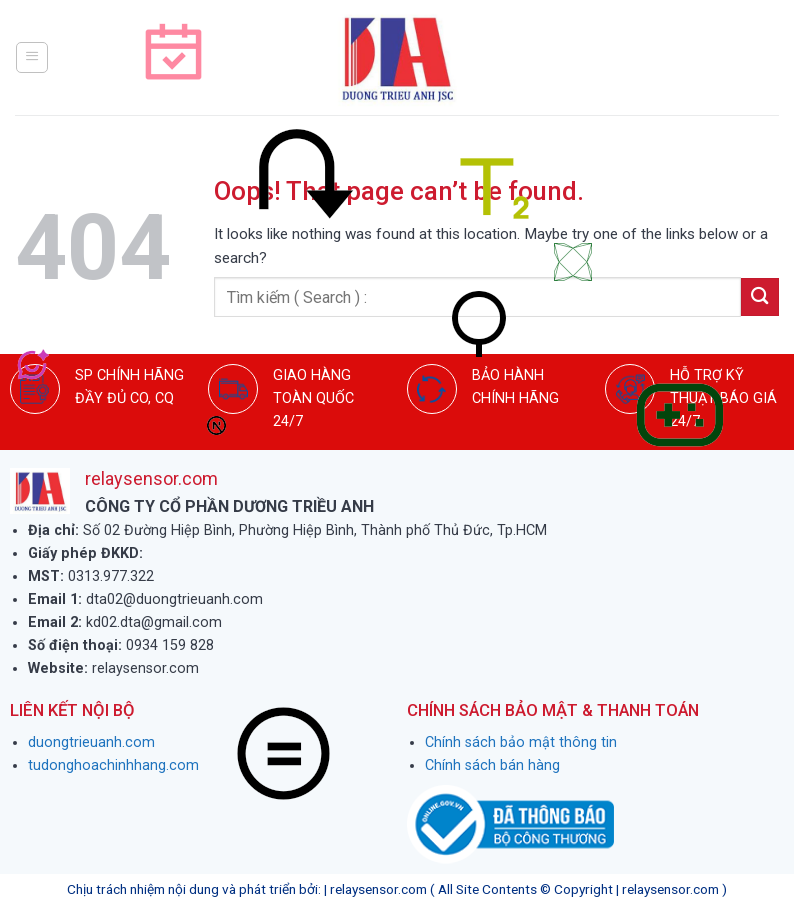  I want to click on format text as subscript, so click(494, 188).